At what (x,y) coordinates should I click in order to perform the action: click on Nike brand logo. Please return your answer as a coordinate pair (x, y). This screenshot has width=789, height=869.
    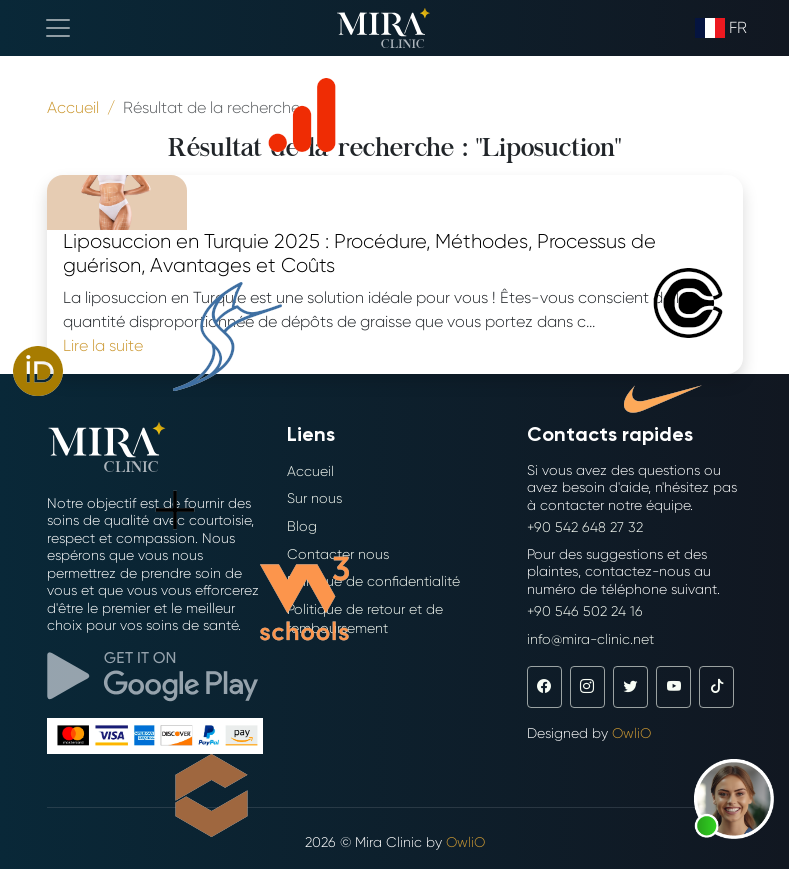
    Looking at the image, I should click on (663, 399).